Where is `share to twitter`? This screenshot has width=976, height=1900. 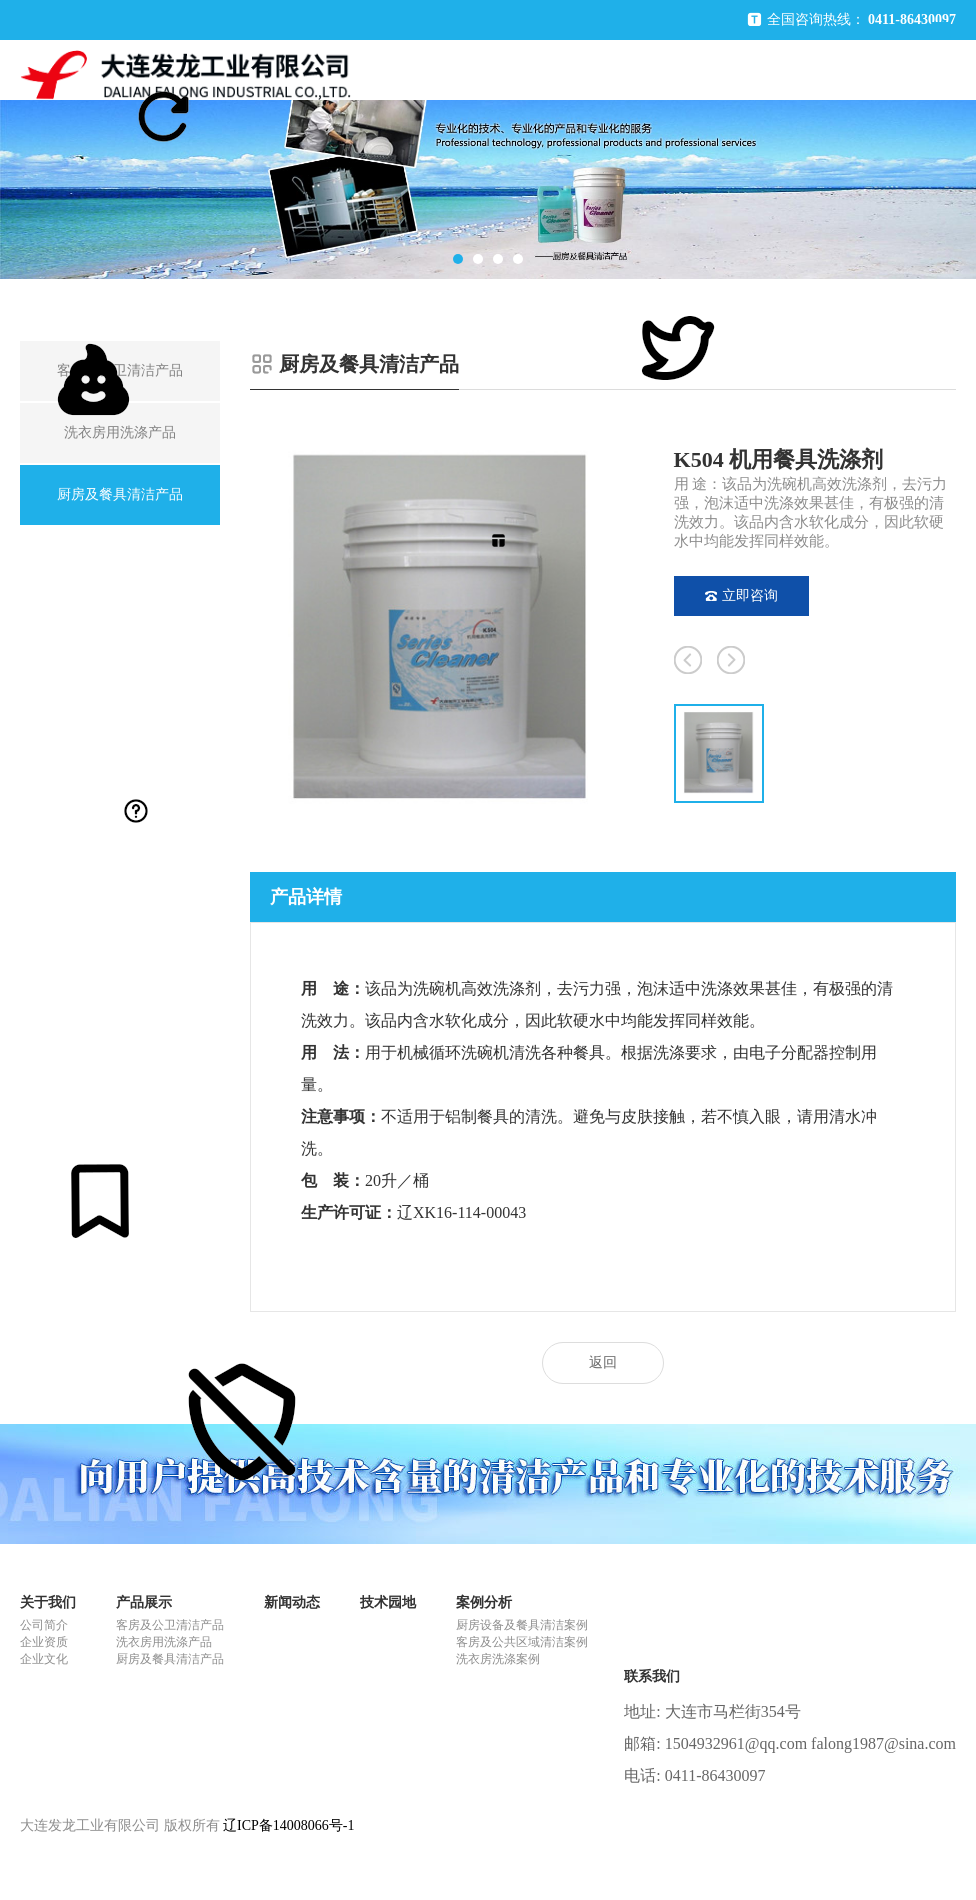 share to twitter is located at coordinates (678, 348).